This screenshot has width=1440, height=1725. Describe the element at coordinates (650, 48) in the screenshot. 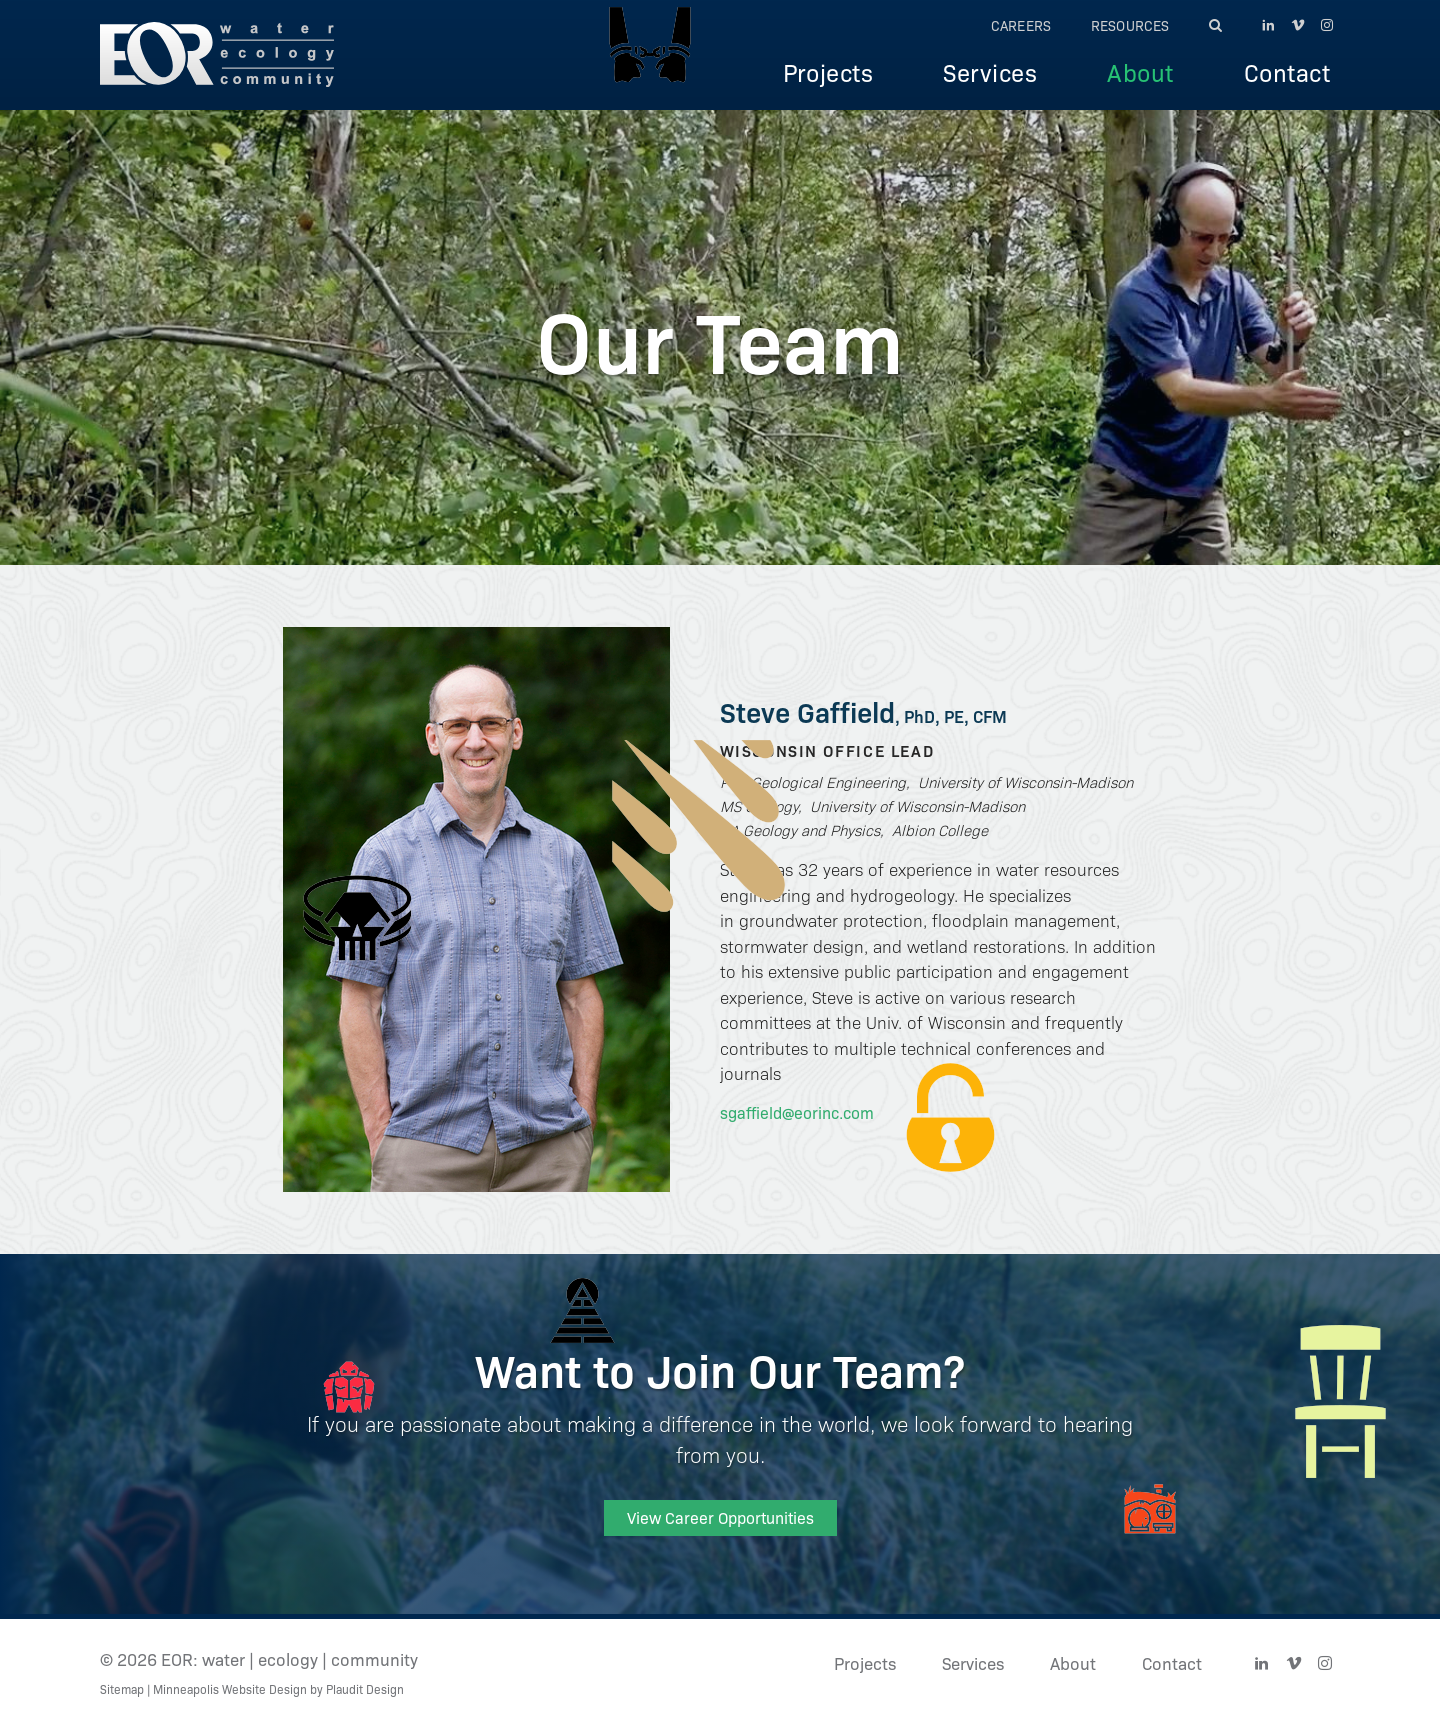

I see `indicates a restricted or locked account status` at that location.